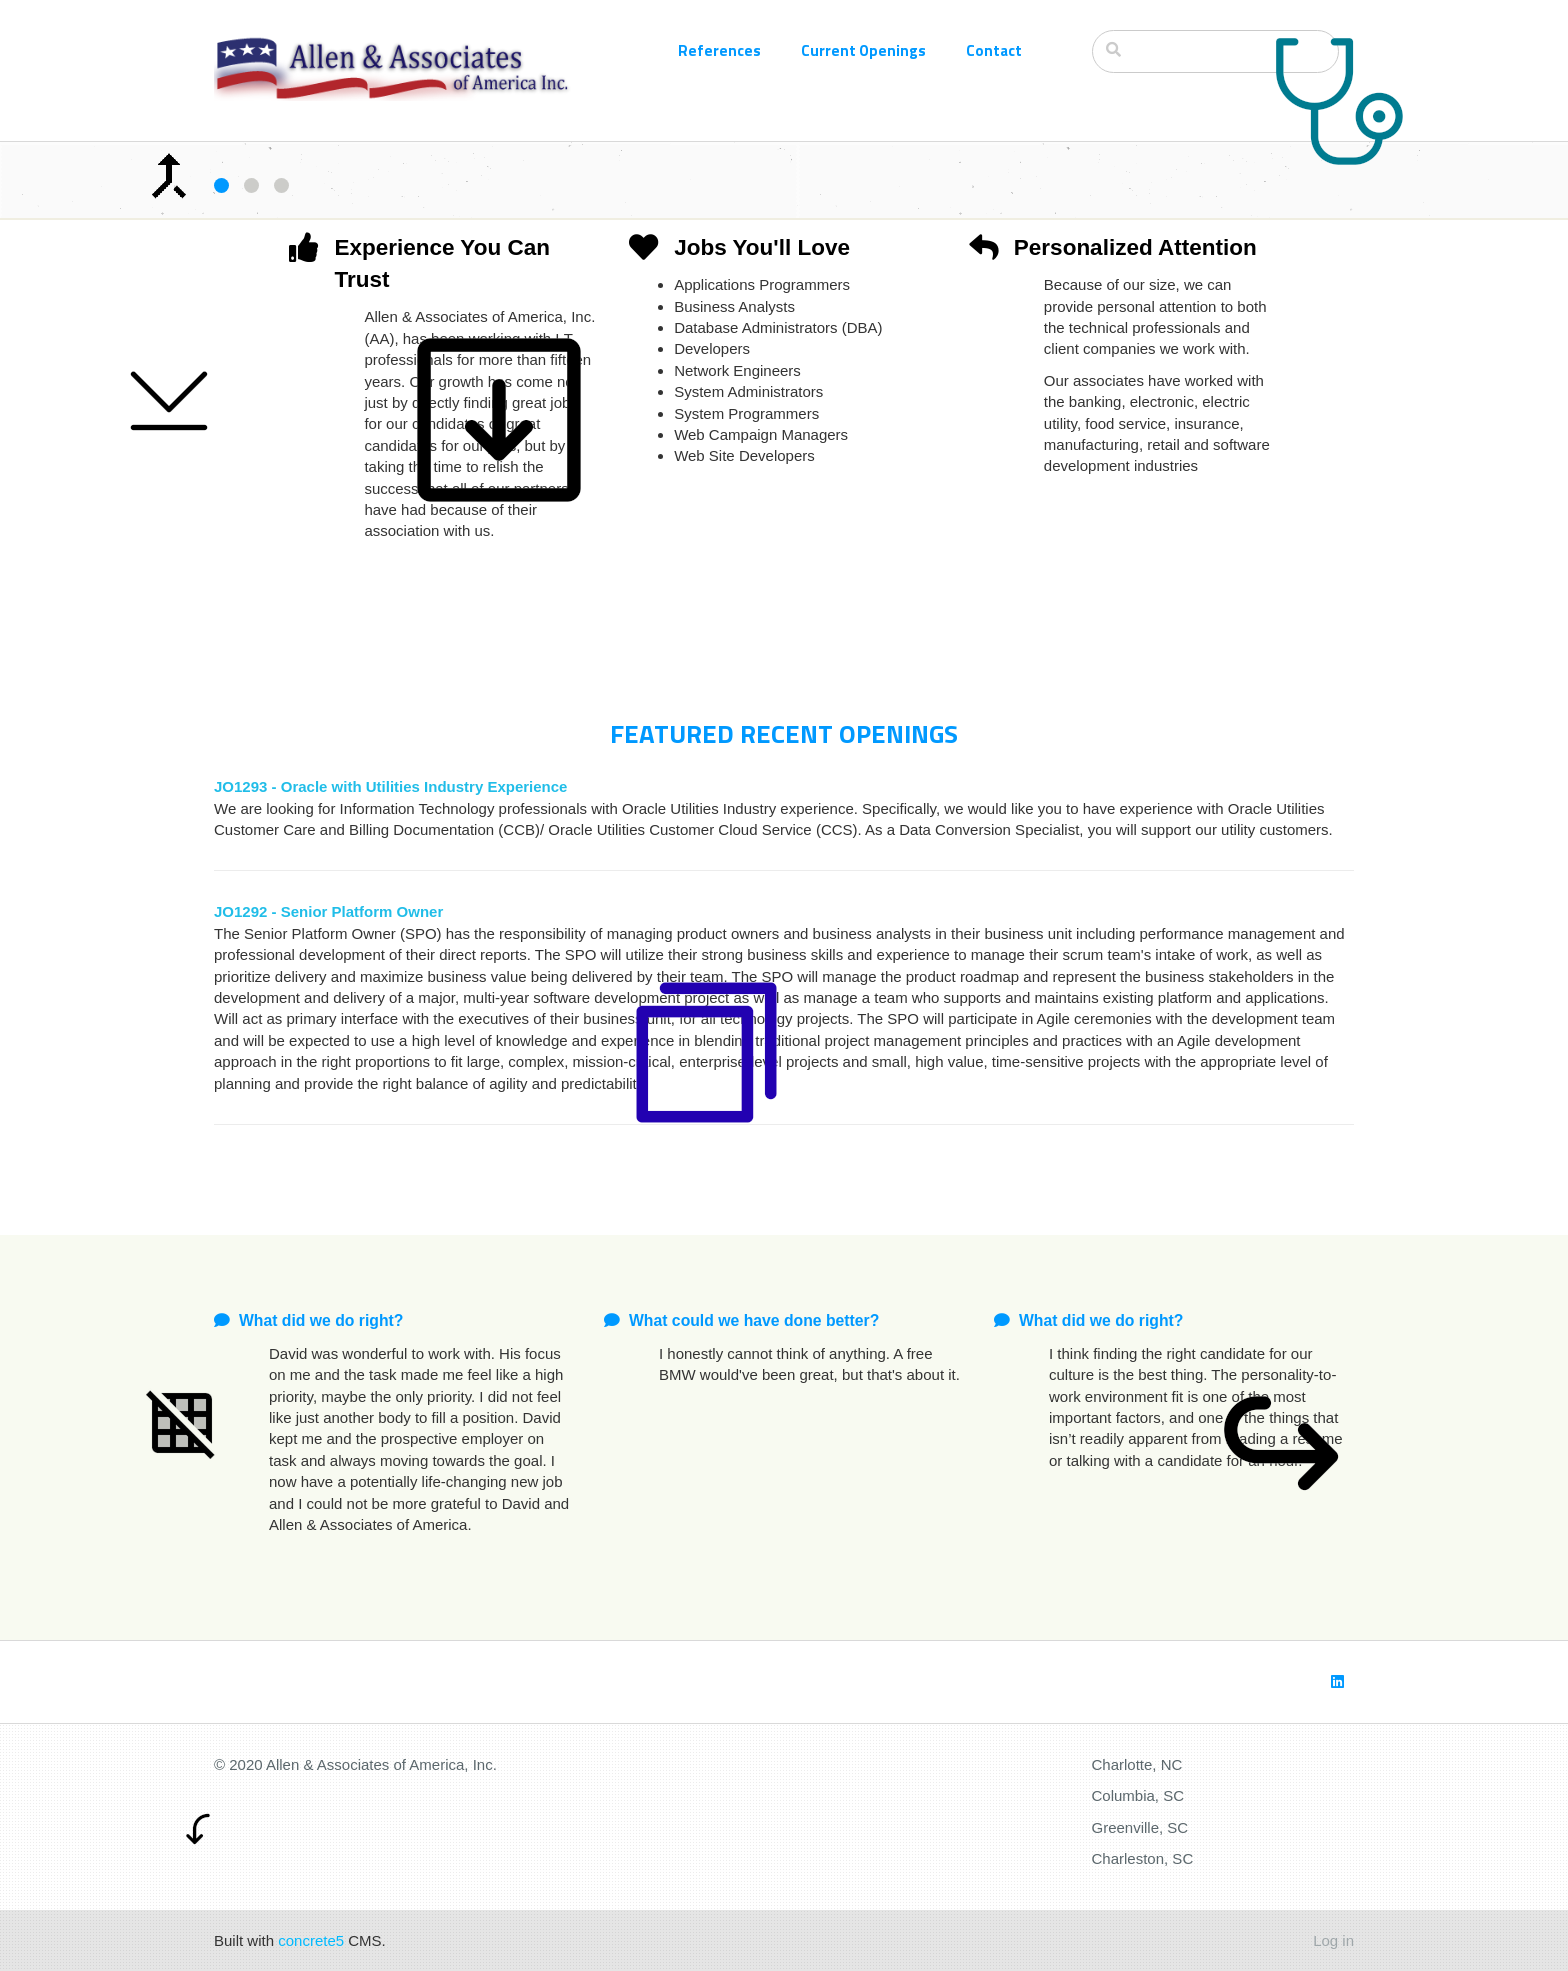 This screenshot has width=1568, height=1971. I want to click on go forward or navigate to next page, so click(1284, 1436).